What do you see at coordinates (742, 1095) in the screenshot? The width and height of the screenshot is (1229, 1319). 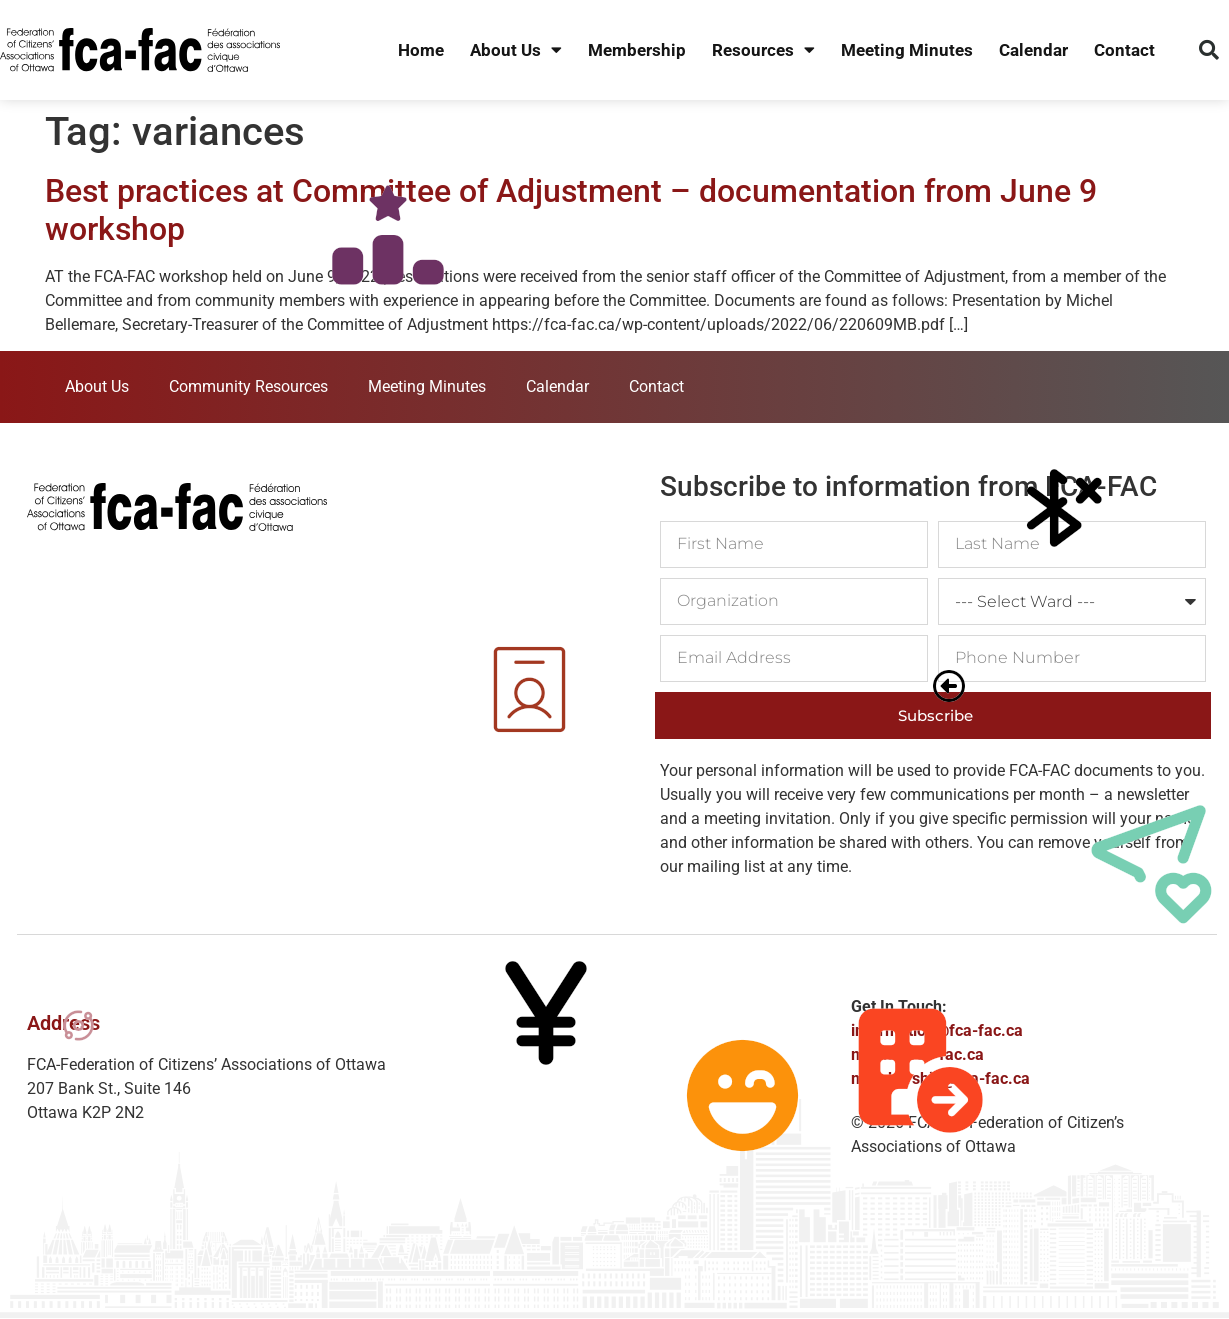 I see `add a playful or humorous reaction` at bounding box center [742, 1095].